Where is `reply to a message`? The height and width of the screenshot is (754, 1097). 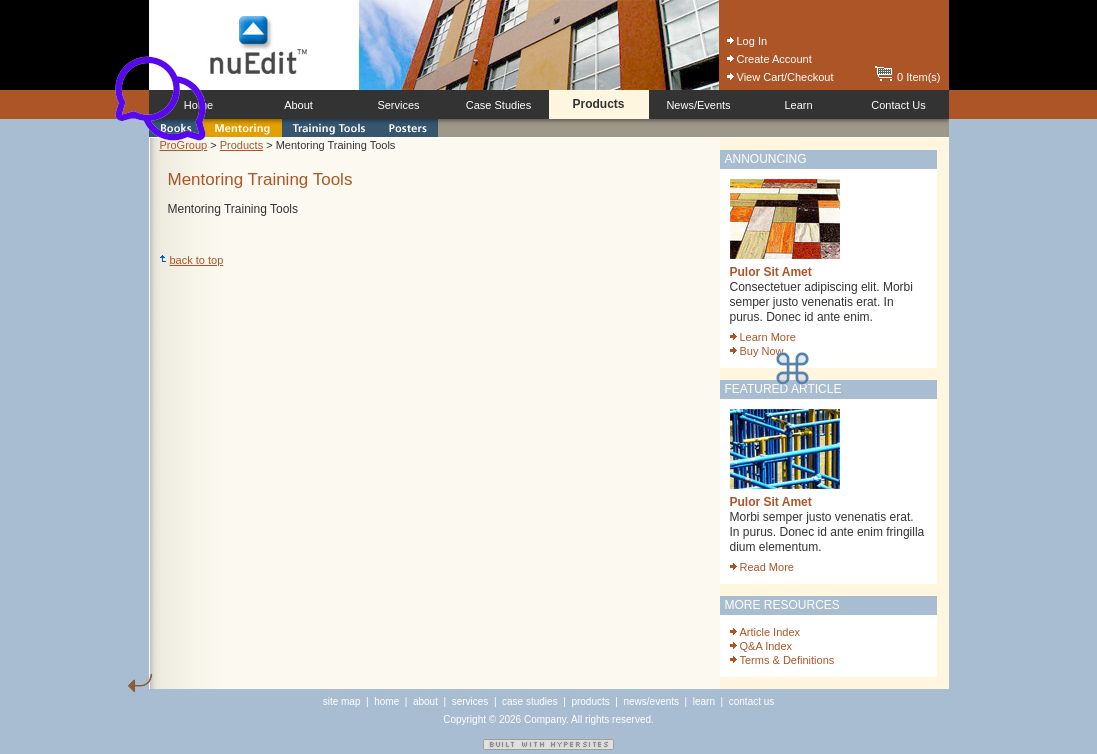
reply to a message is located at coordinates (140, 683).